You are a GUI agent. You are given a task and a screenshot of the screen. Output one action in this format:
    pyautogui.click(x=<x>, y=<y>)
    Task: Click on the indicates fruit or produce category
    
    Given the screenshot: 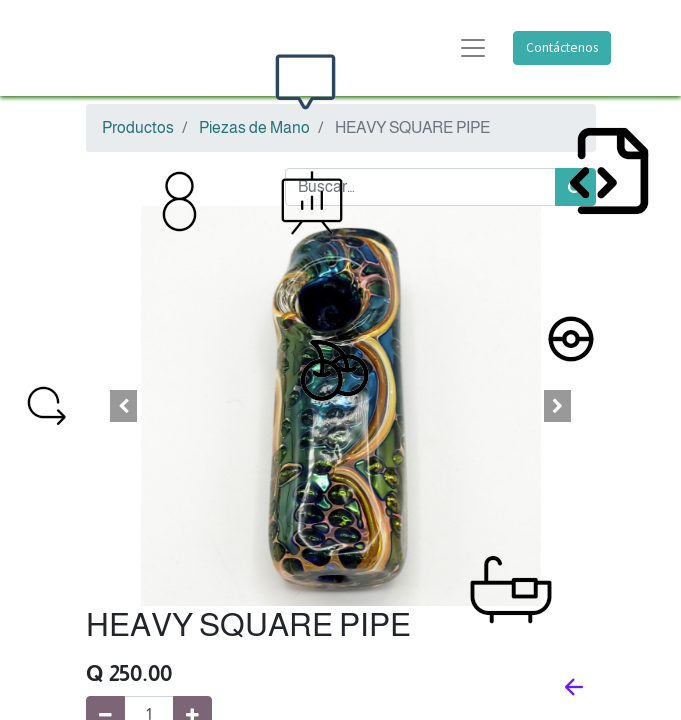 What is the action you would take?
    pyautogui.click(x=333, y=370)
    